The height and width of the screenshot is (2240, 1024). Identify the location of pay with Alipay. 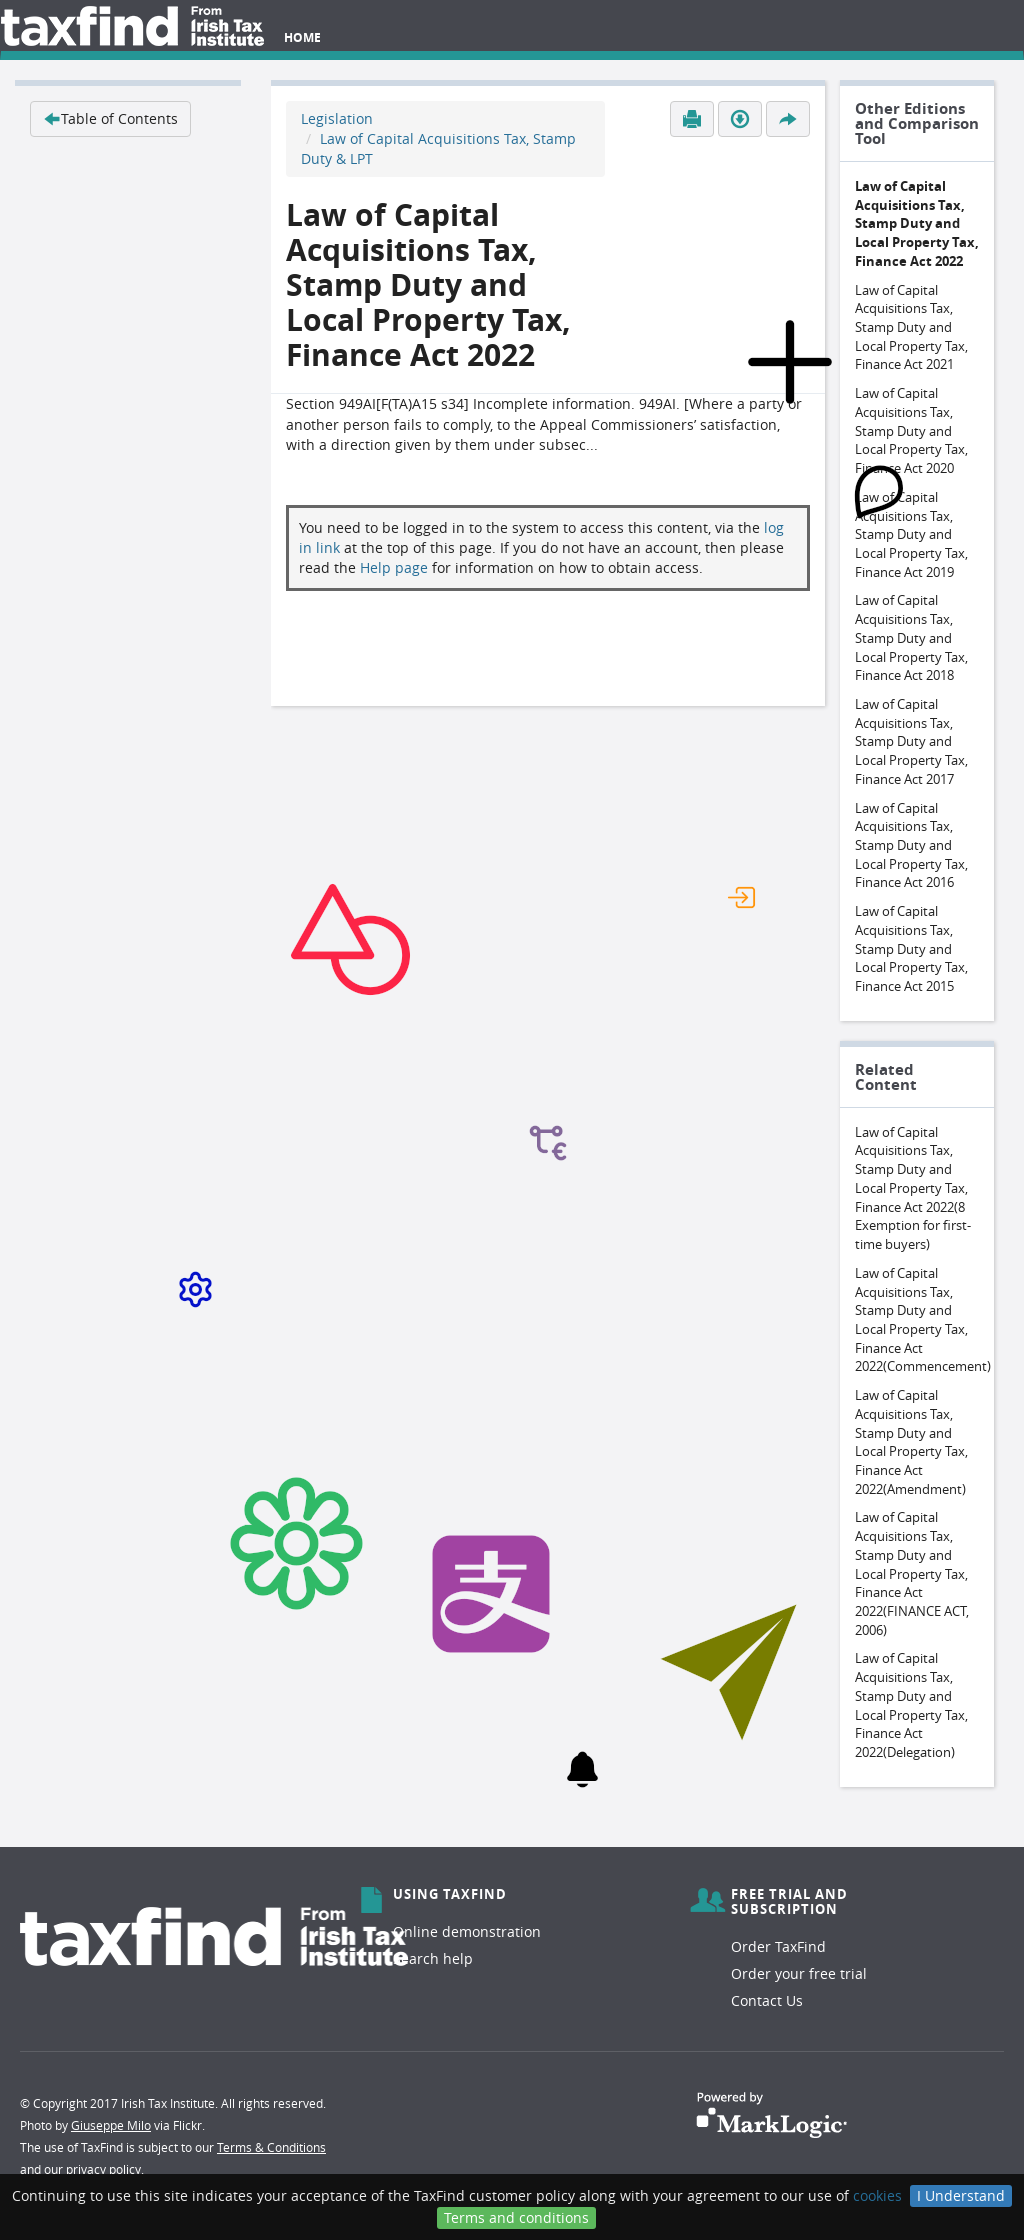
(491, 1594).